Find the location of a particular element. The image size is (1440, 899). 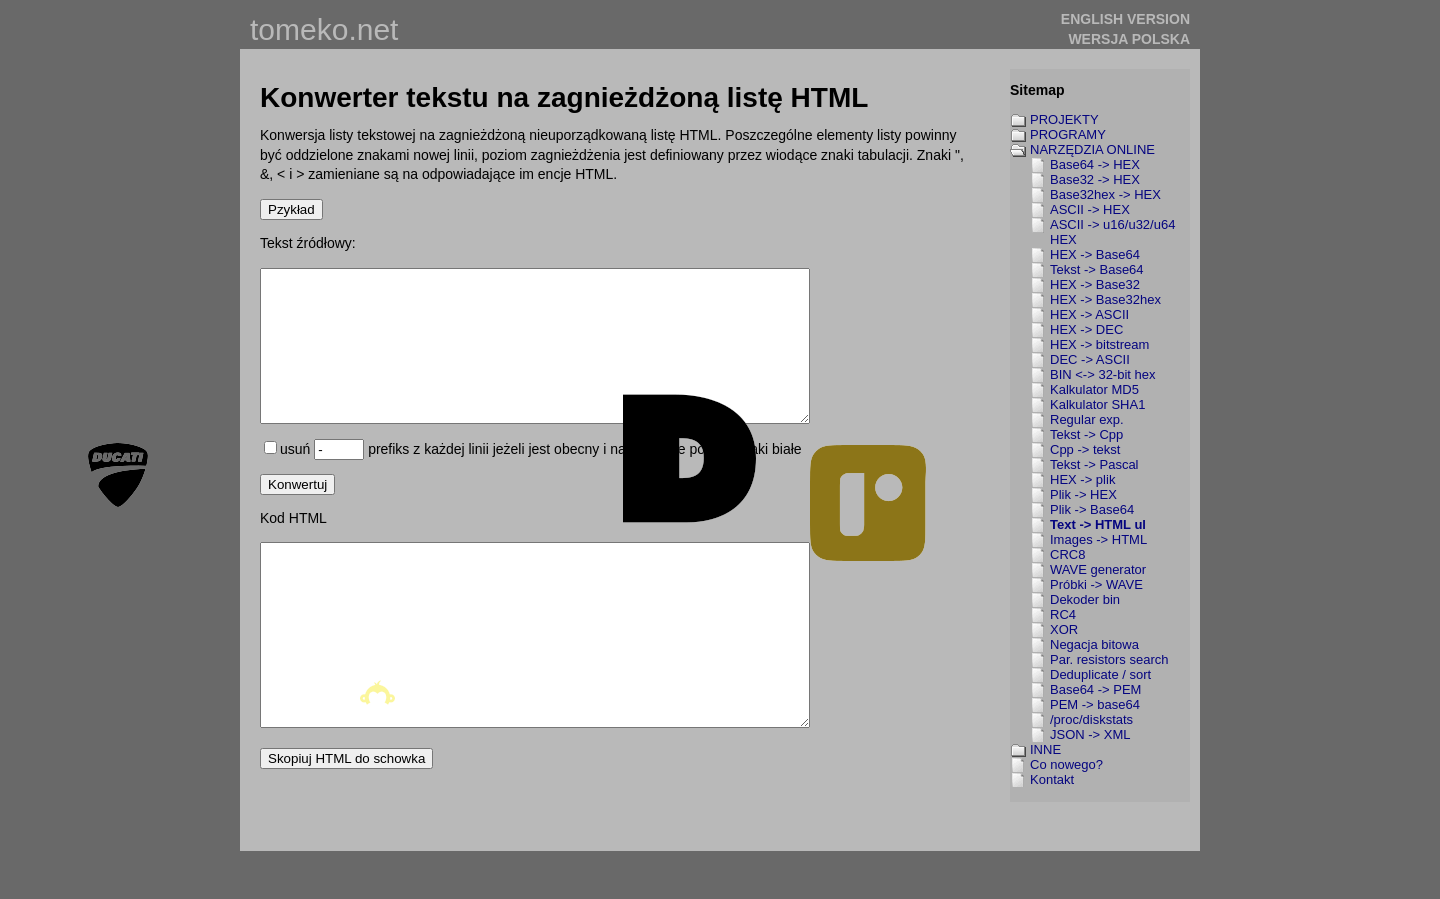

rescript programming language logo is located at coordinates (868, 503).